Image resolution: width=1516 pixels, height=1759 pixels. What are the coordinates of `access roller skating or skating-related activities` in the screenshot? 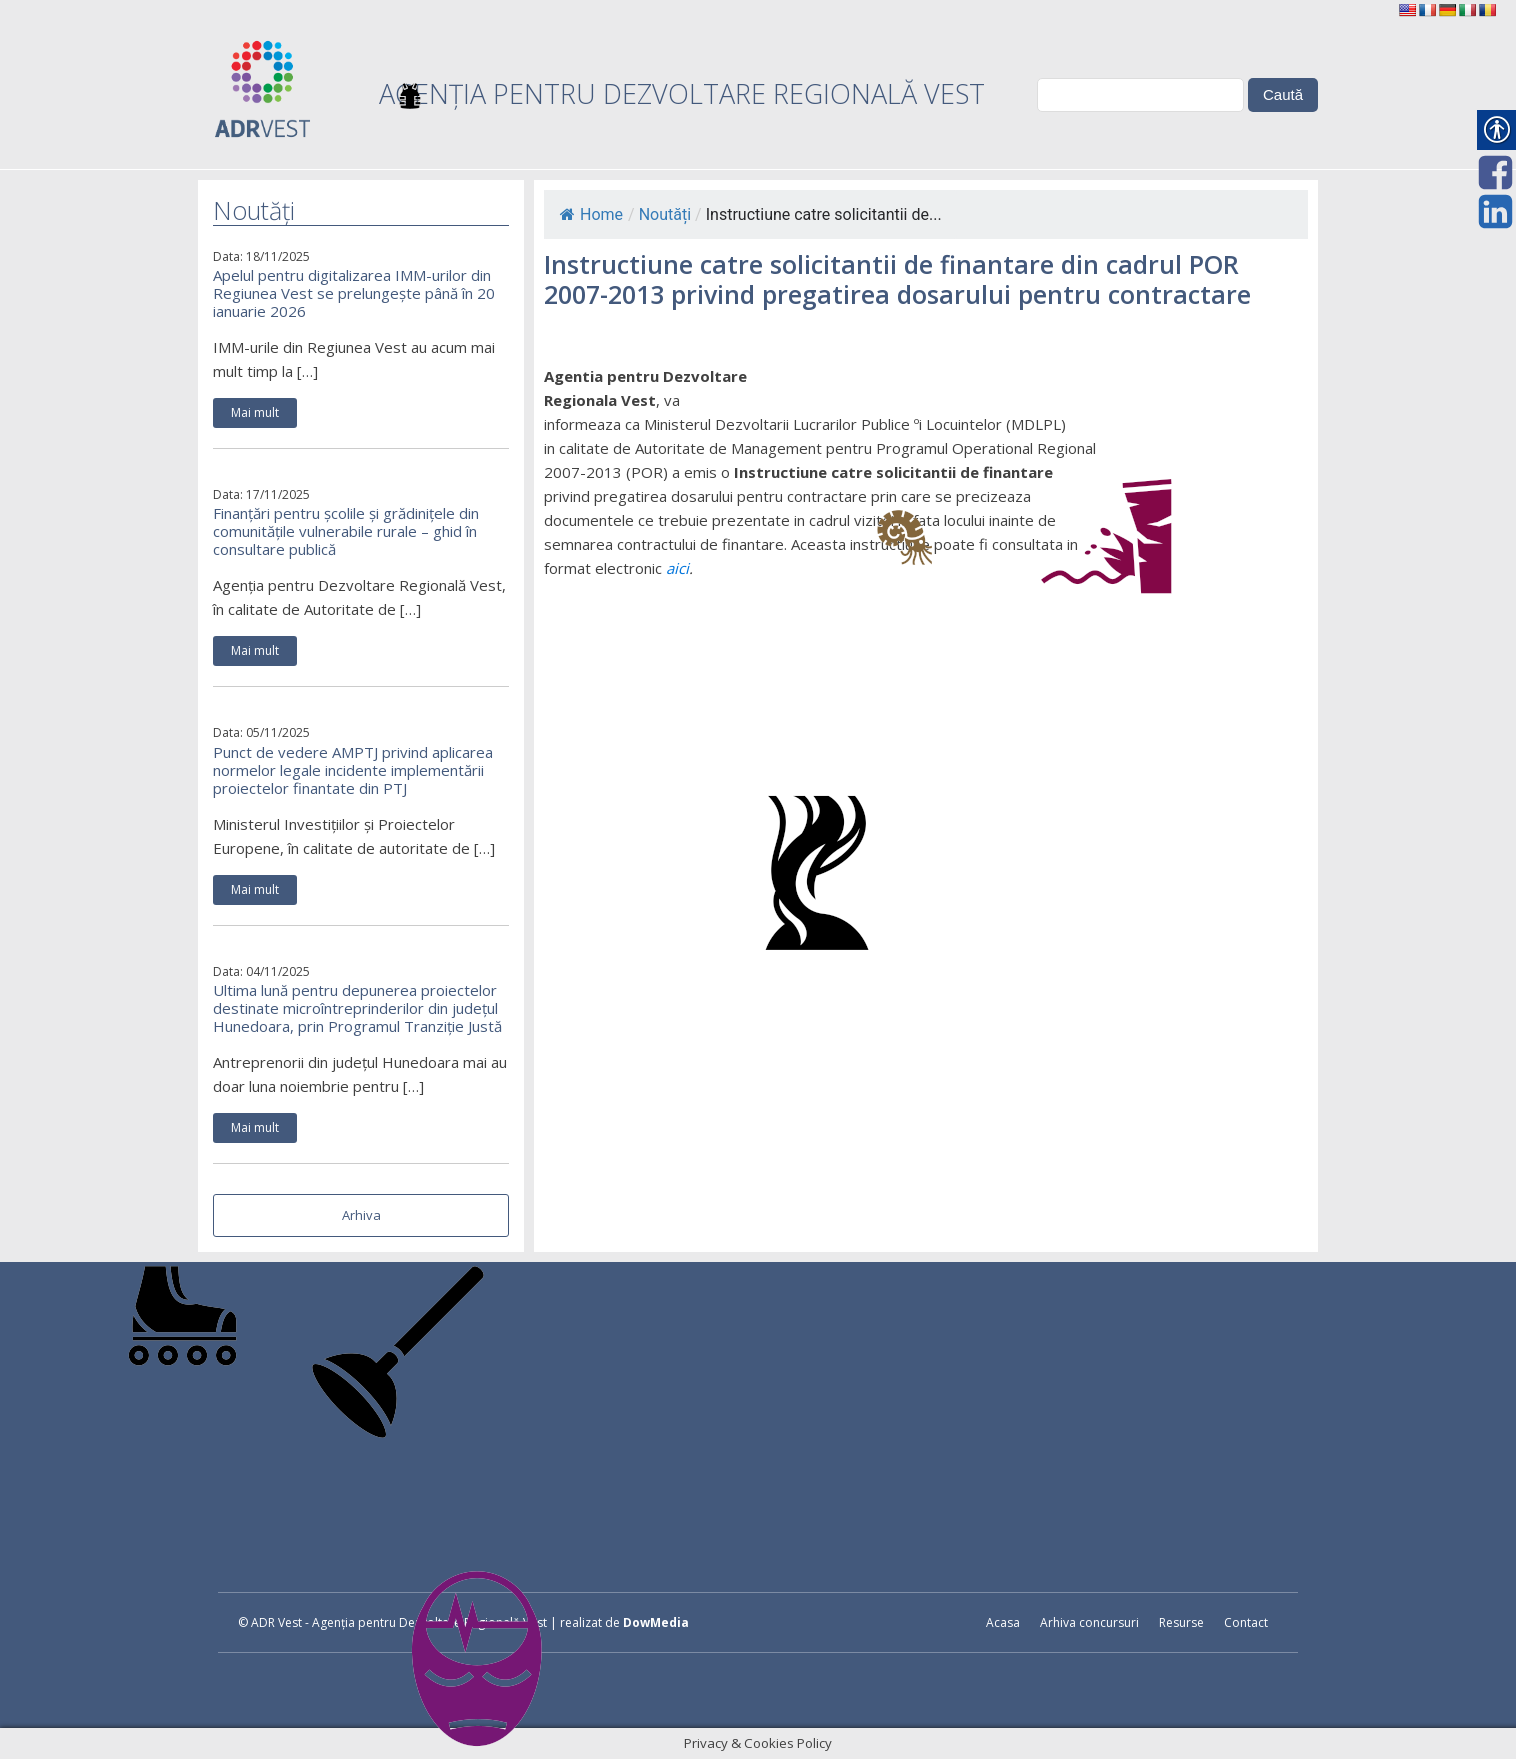 It's located at (182, 1307).